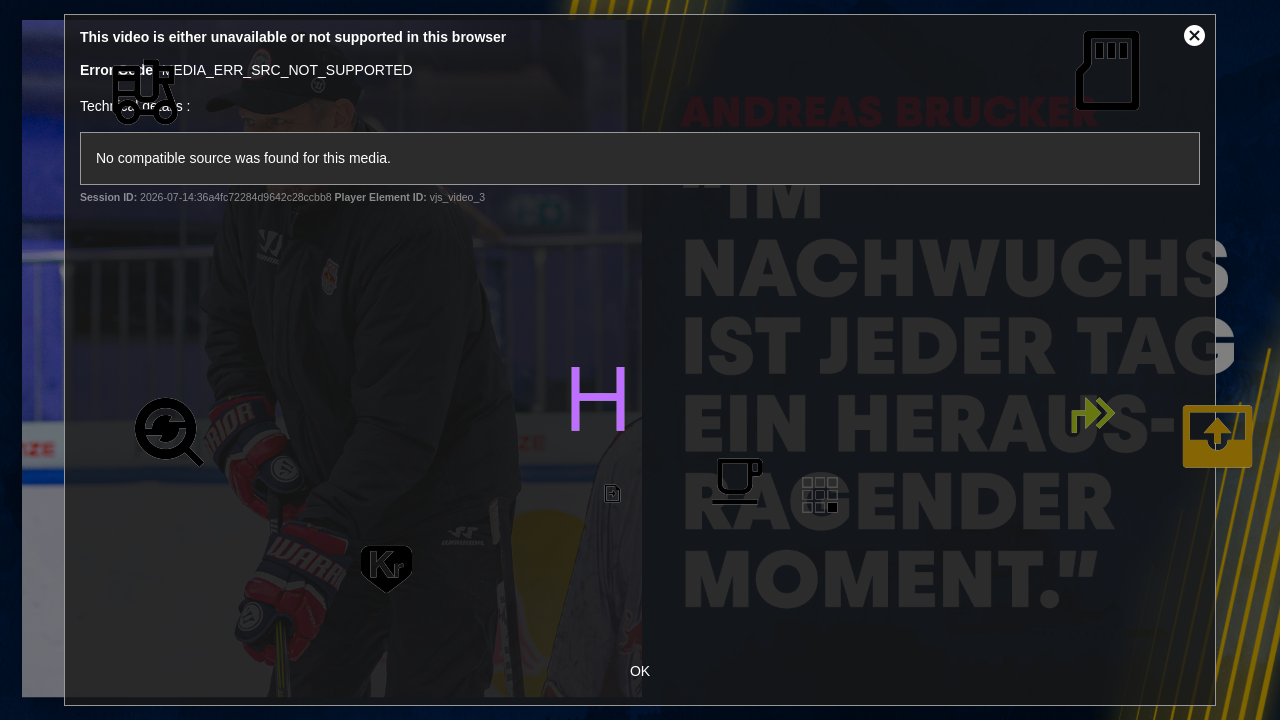 The width and height of the screenshot is (1280, 720). I want to click on kred app or service logo, so click(386, 569).